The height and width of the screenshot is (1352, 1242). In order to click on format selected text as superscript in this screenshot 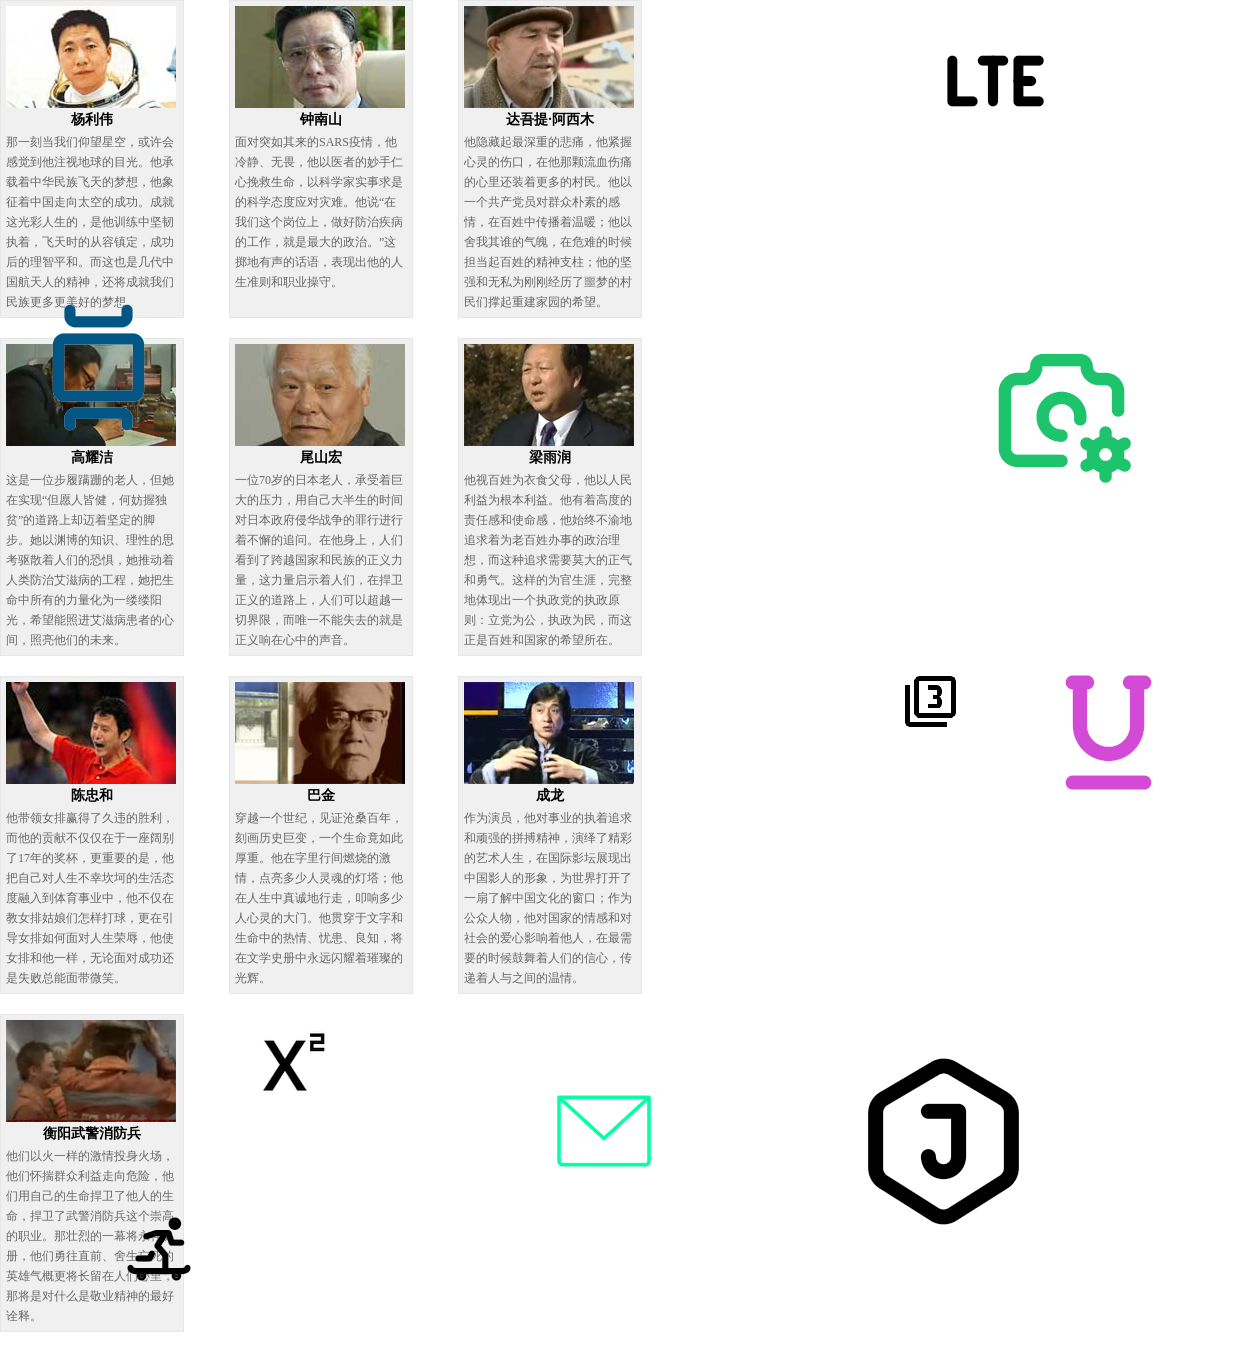, I will do `click(285, 1062)`.